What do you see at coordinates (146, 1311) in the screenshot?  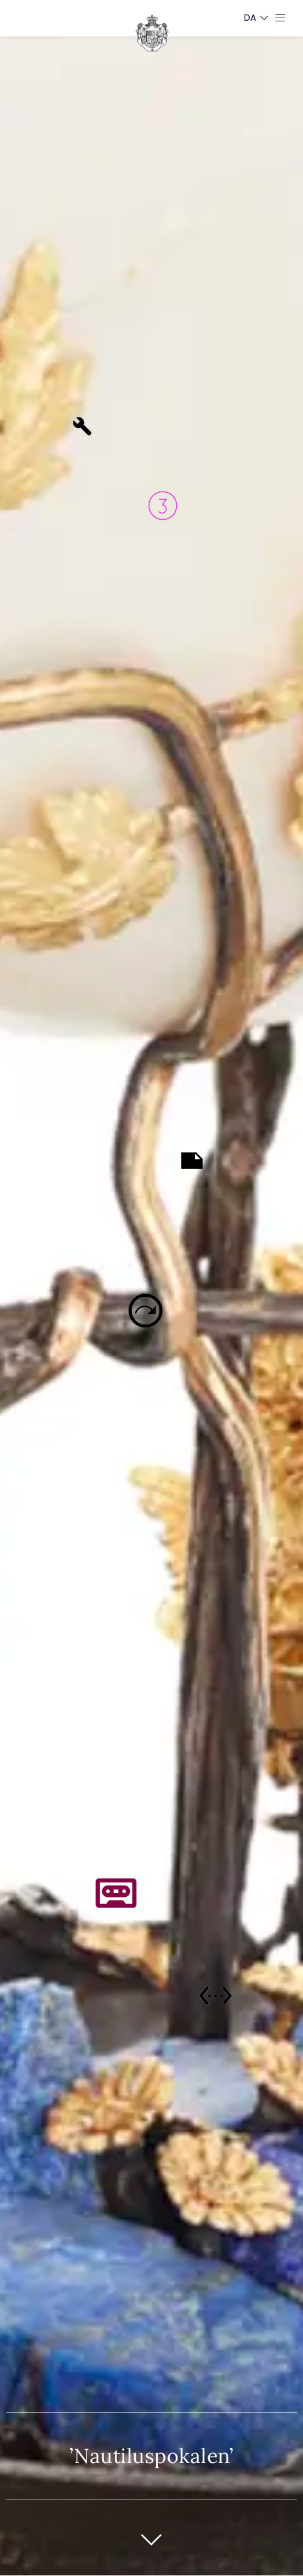 I see `skip to the next scheduled item or plan` at bounding box center [146, 1311].